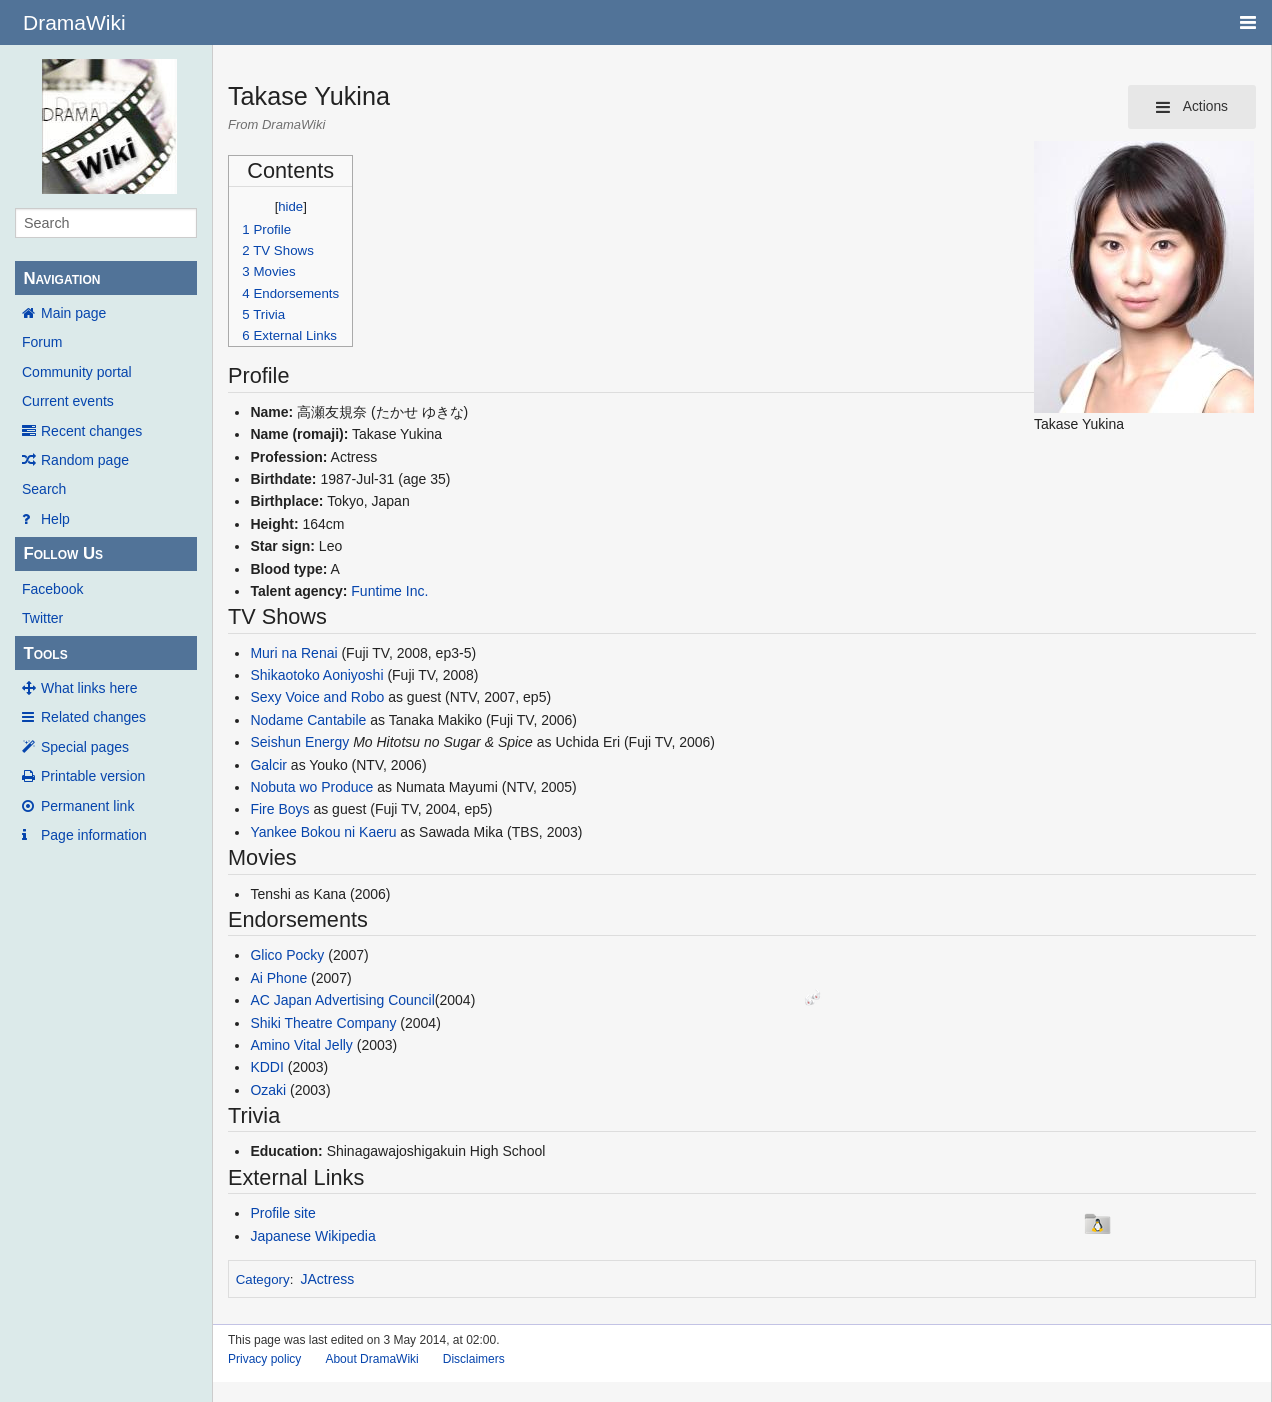 This screenshot has width=1272, height=1402. Describe the element at coordinates (1097, 1224) in the screenshot. I see `open linux files folder` at that location.